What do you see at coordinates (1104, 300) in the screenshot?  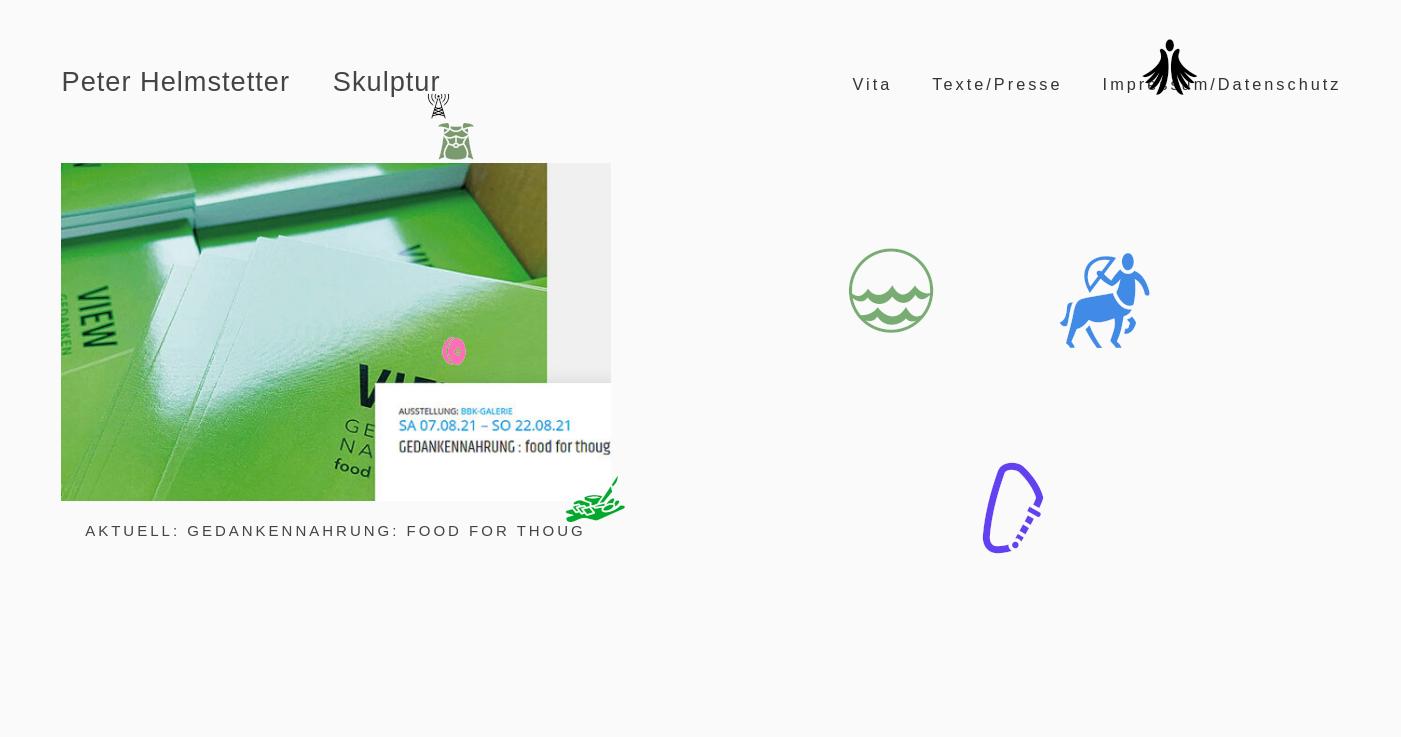 I see `select centaur character or unit` at bounding box center [1104, 300].